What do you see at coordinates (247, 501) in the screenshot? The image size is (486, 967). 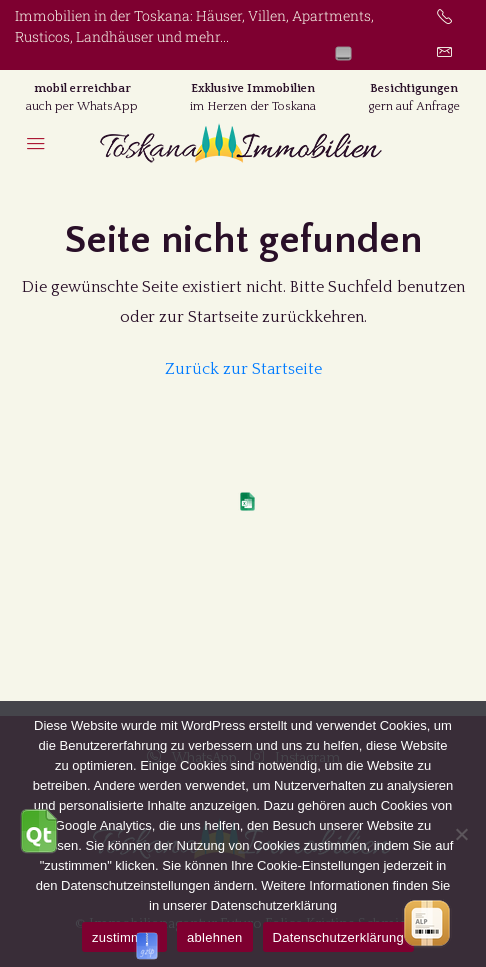 I see `open microsoft excel spreadsheet file` at bounding box center [247, 501].